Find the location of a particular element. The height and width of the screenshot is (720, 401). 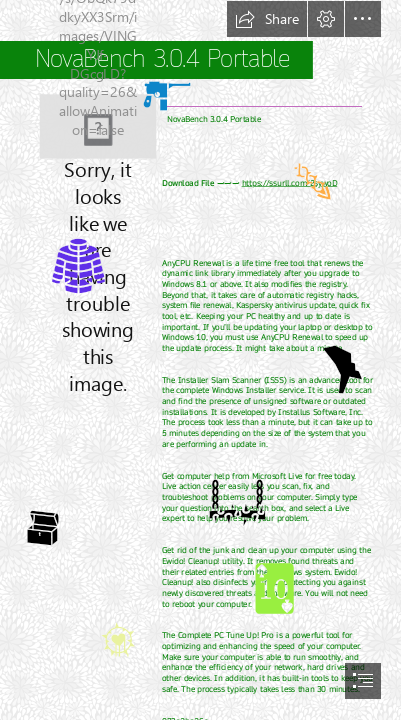

select moldova as your country or region is located at coordinates (342, 369).